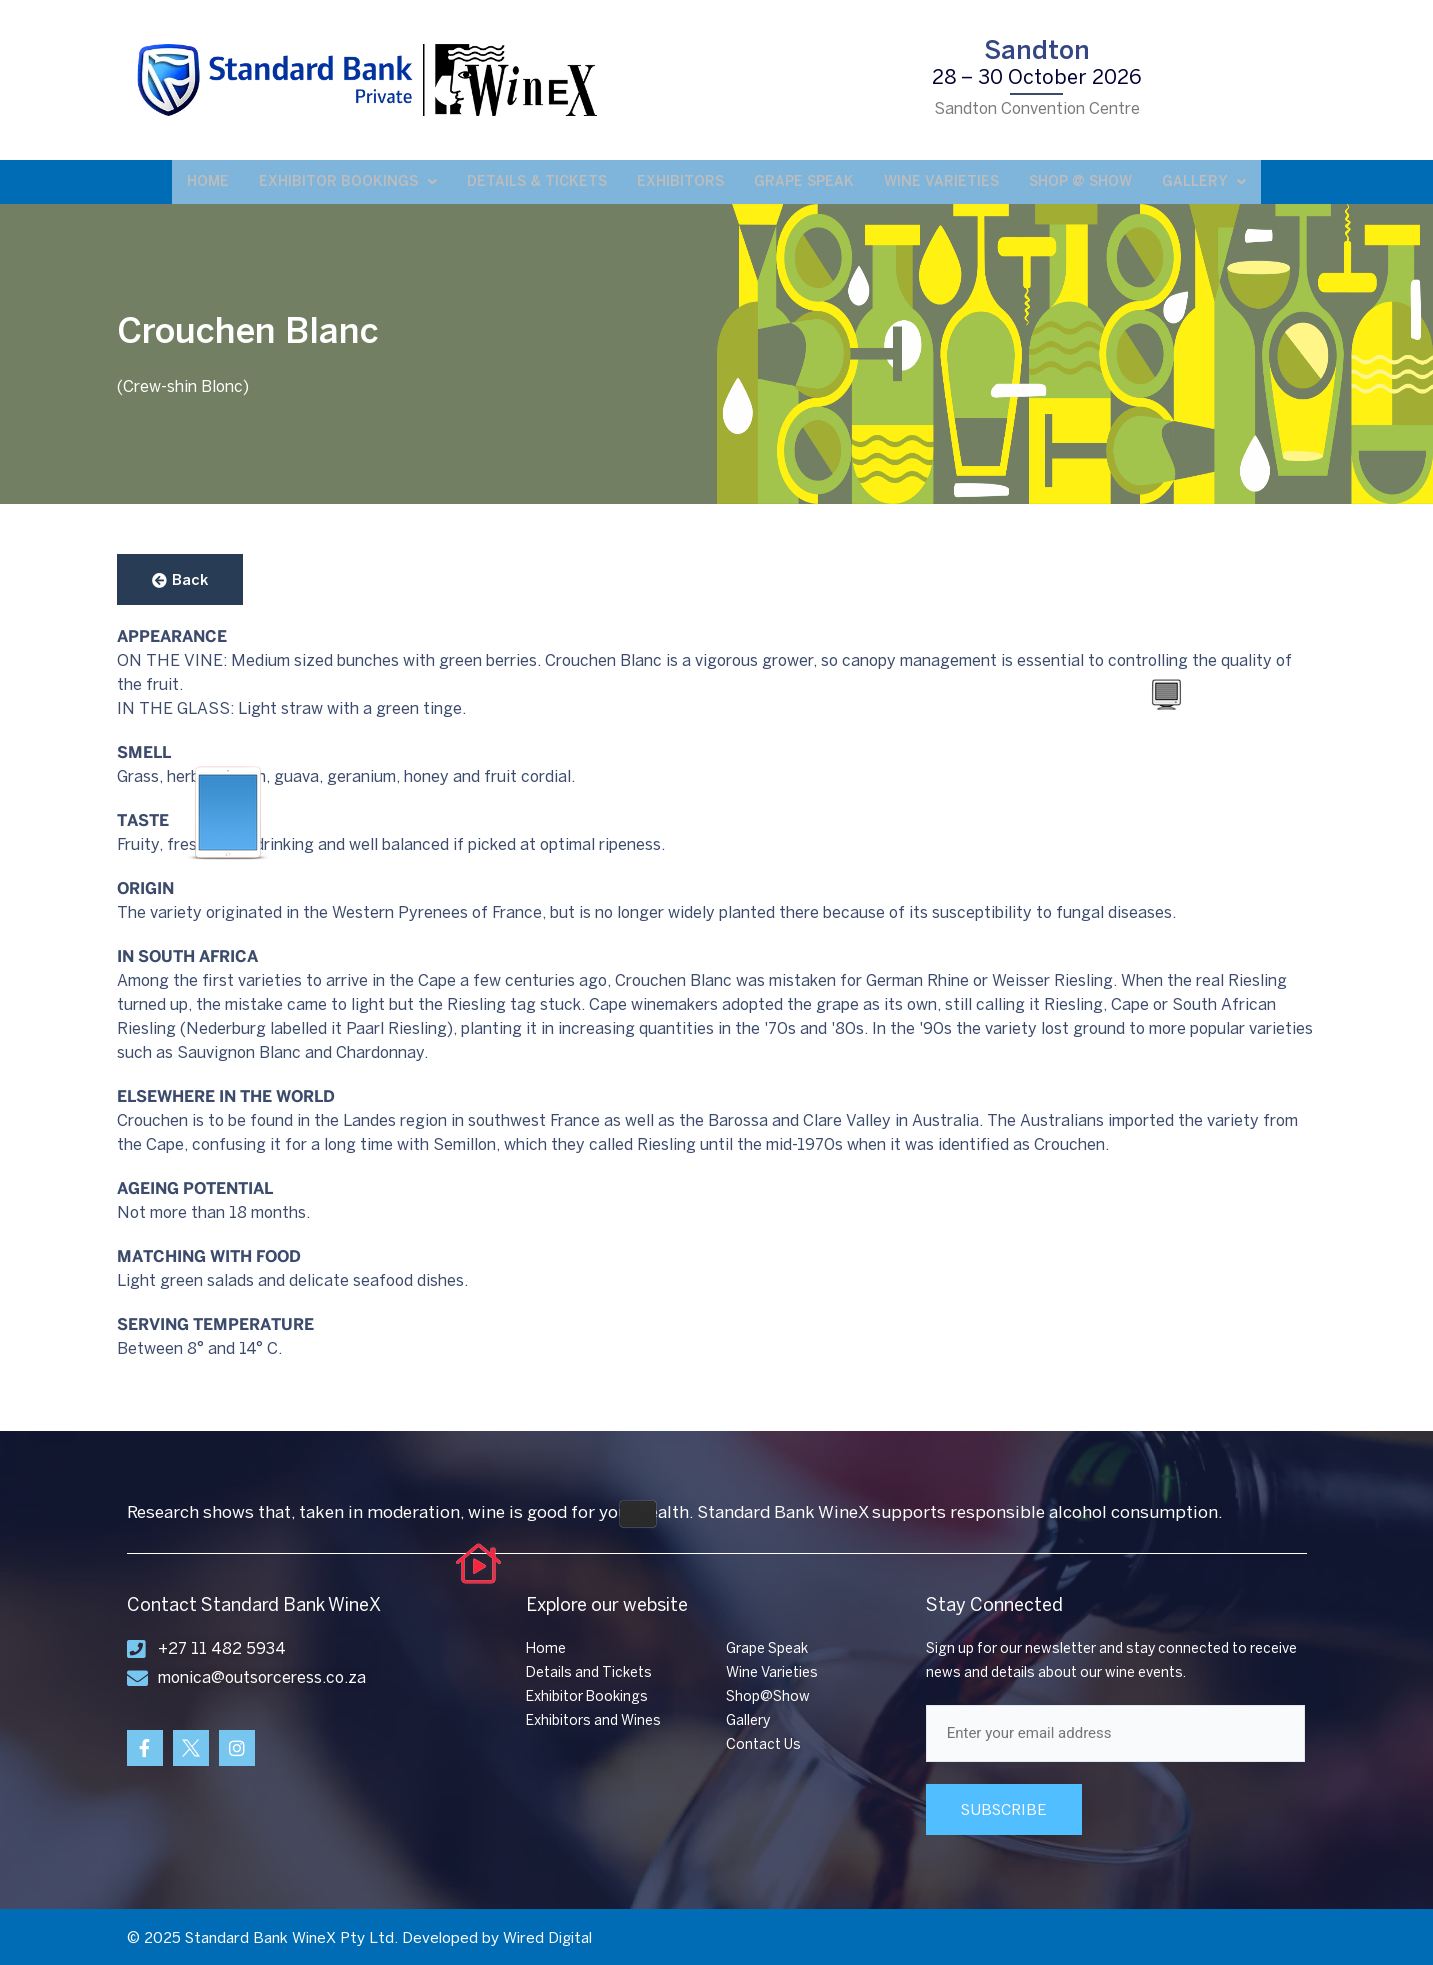 This screenshot has width=1433, height=1965. Describe the element at coordinates (1166, 694) in the screenshot. I see `access connected PC or windows computer` at that location.